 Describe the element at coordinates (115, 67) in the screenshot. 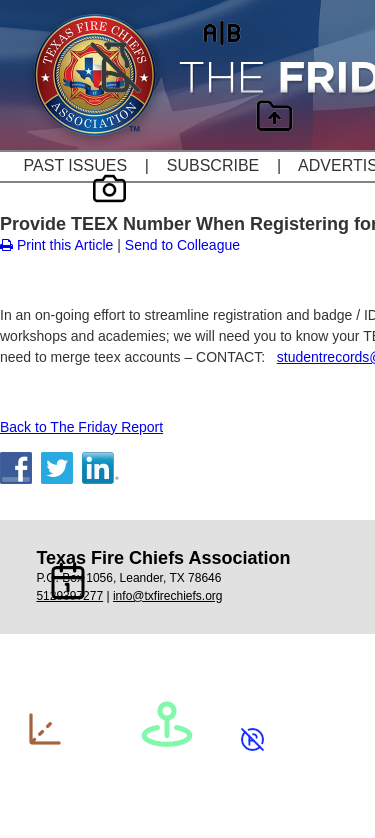

I see `indicates dairy-free or no milk option` at that location.